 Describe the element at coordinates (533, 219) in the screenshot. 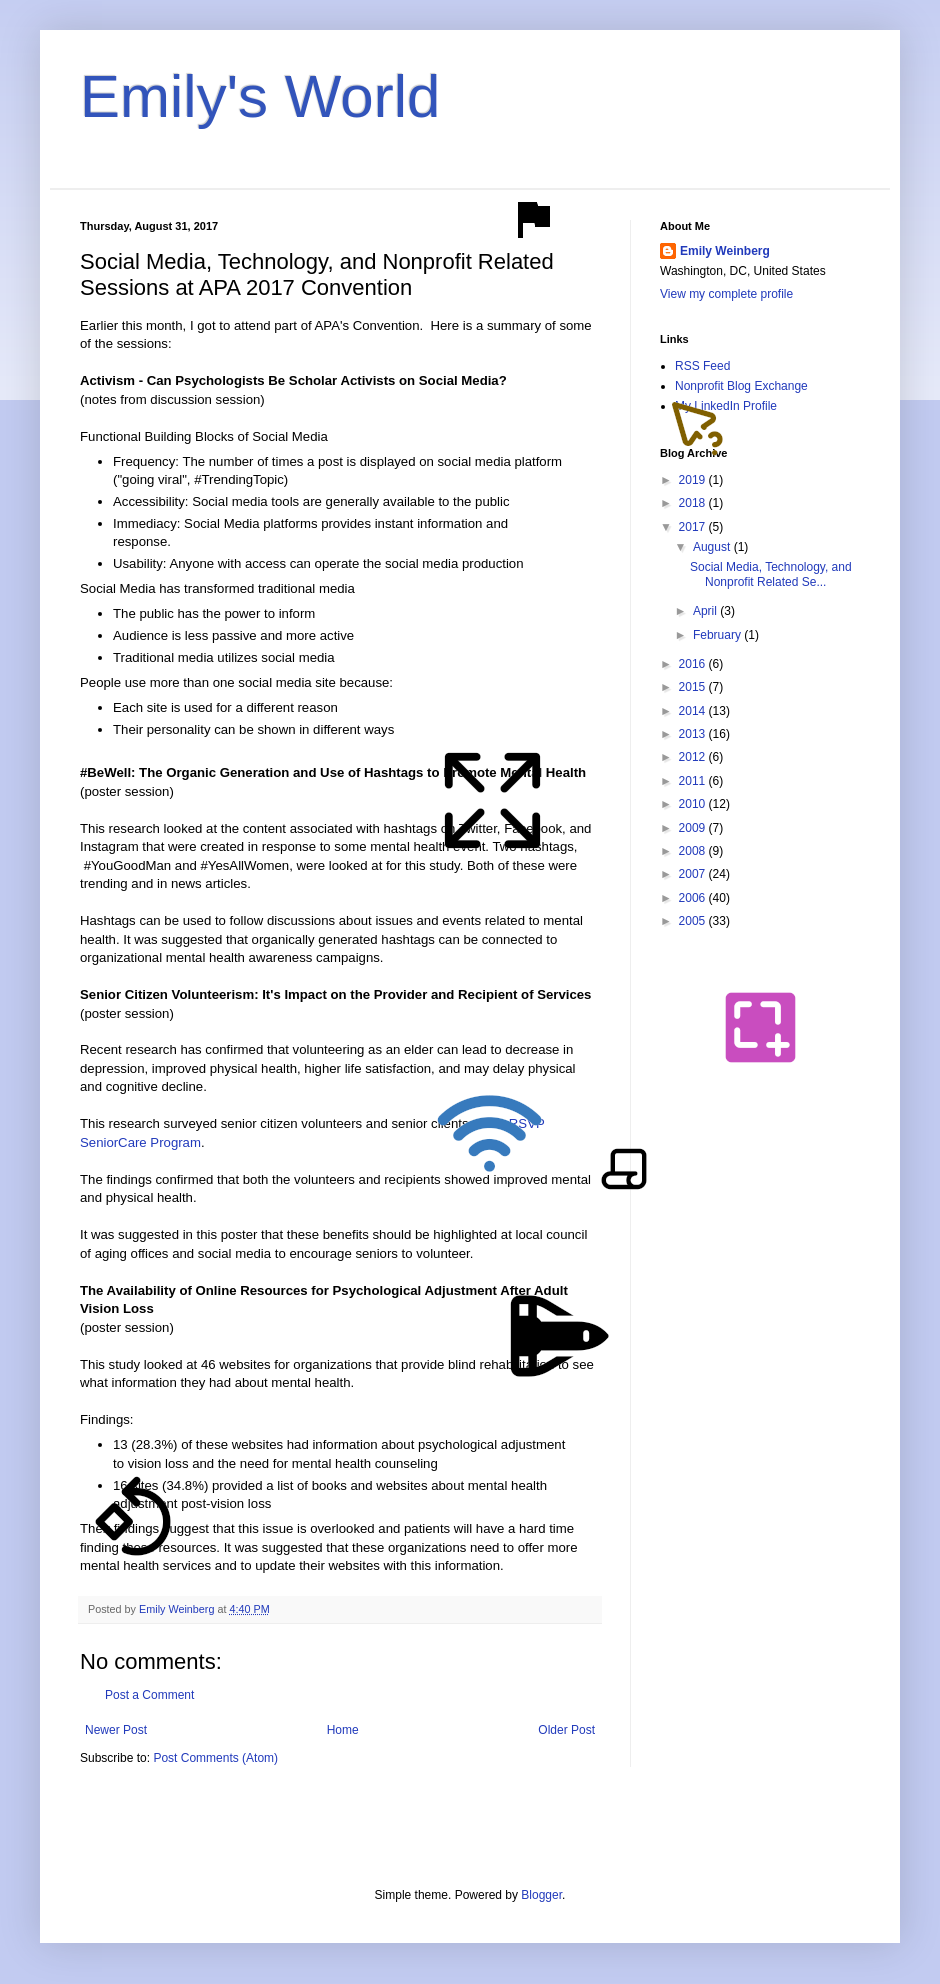

I see `flag or report content` at that location.